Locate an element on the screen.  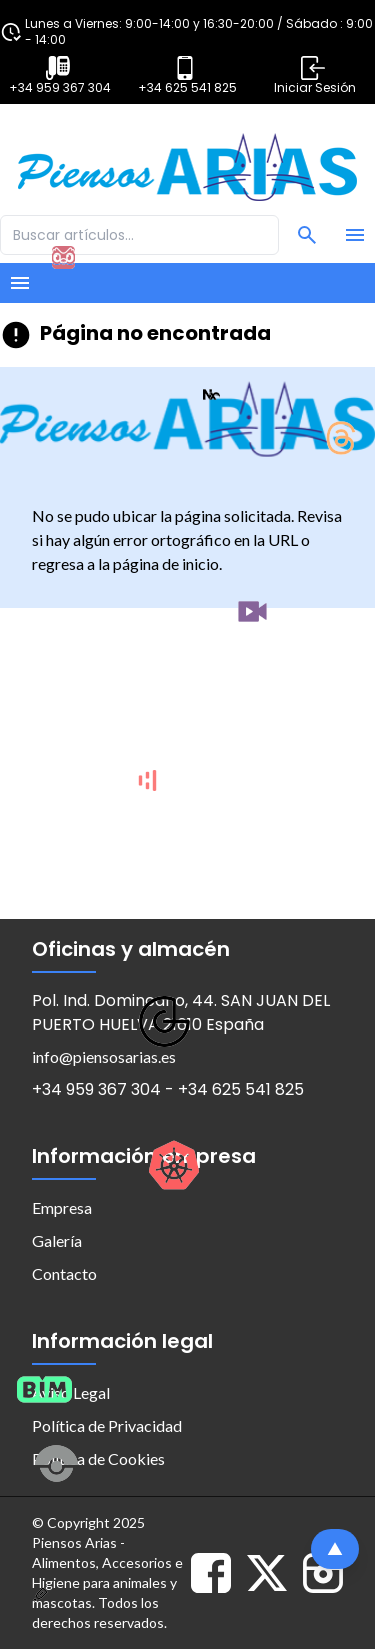
kubernetes container orchestration platform logo is located at coordinates (174, 1165).